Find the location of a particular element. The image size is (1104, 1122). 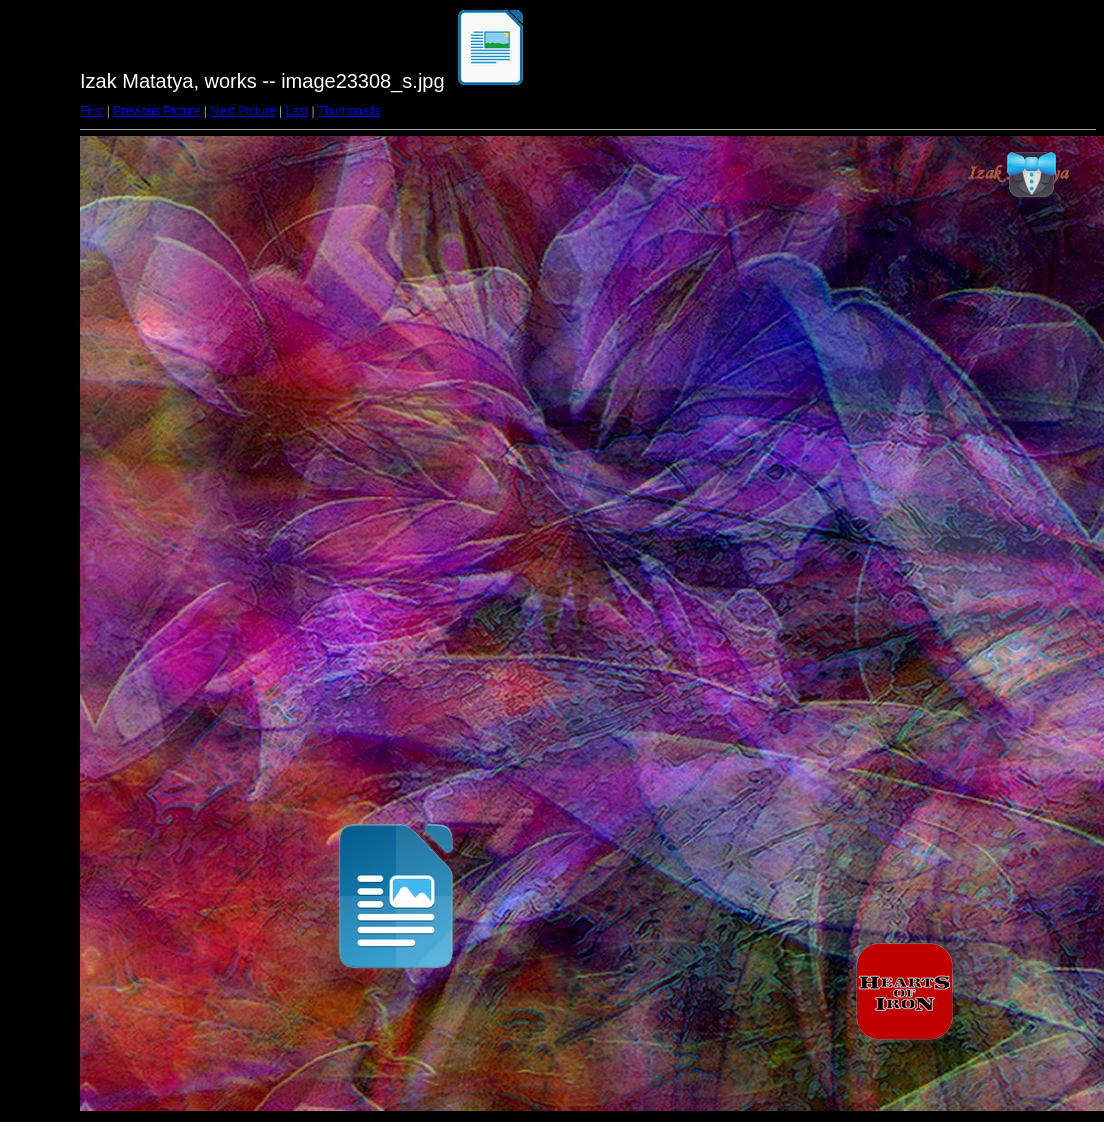

open a libreoffice writer document is located at coordinates (490, 47).